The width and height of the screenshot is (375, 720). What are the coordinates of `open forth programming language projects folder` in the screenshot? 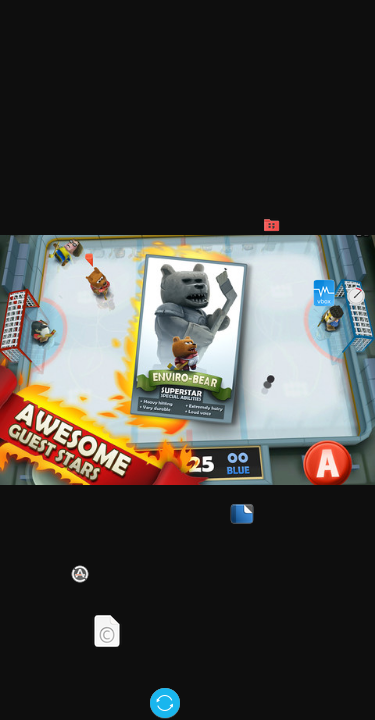 It's located at (271, 225).